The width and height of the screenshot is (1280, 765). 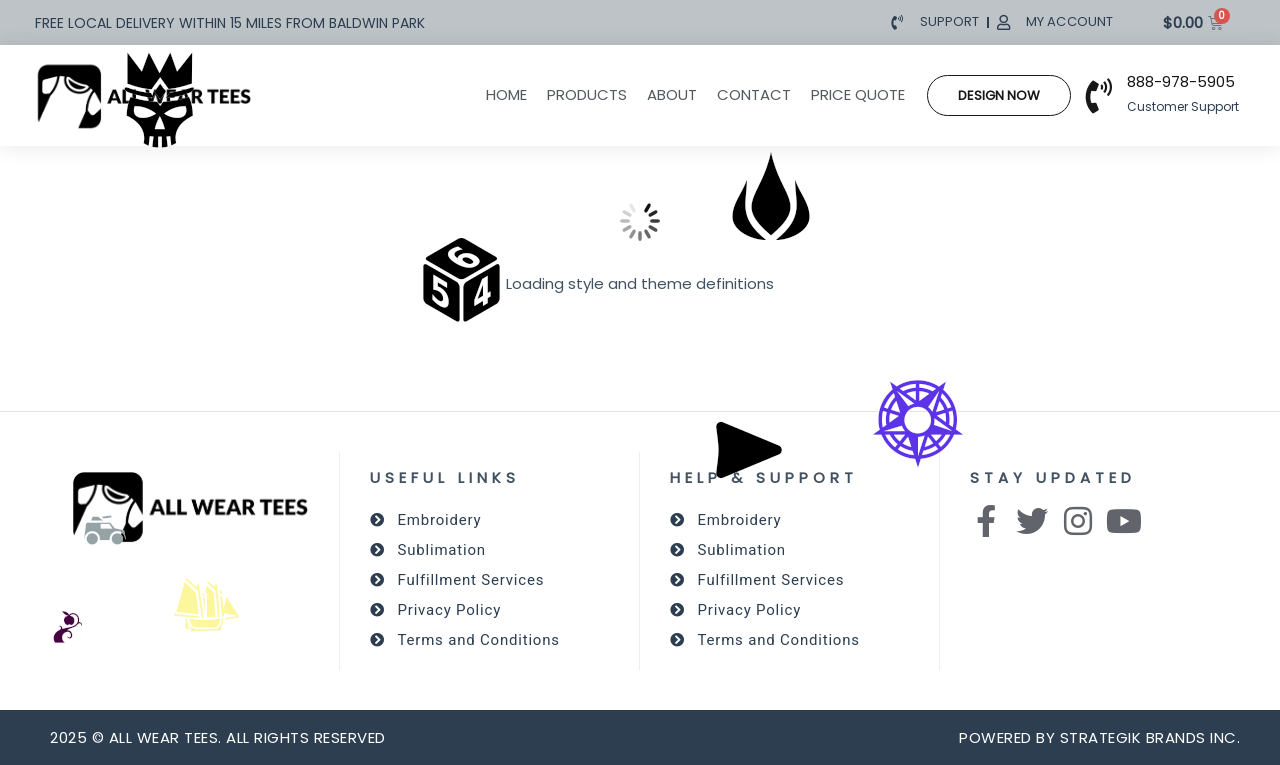 What do you see at coordinates (105, 530) in the screenshot?
I see `select jeep or off-road vehicle` at bounding box center [105, 530].